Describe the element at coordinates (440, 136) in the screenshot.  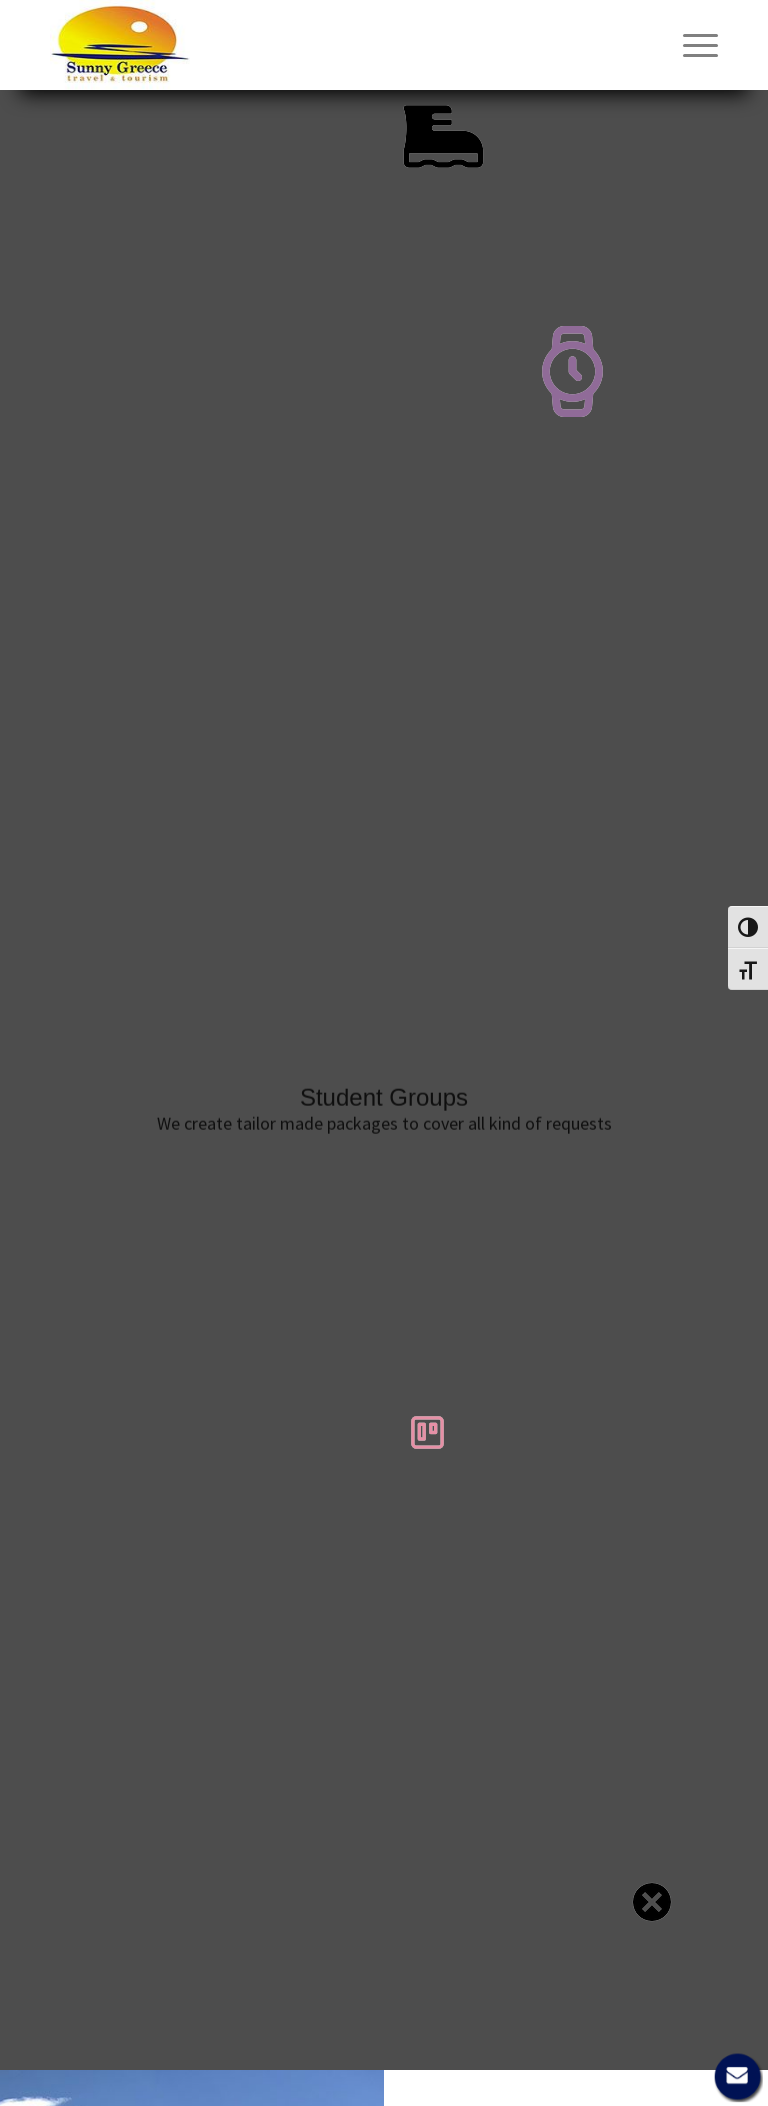
I see `view footwear or shoe options` at that location.